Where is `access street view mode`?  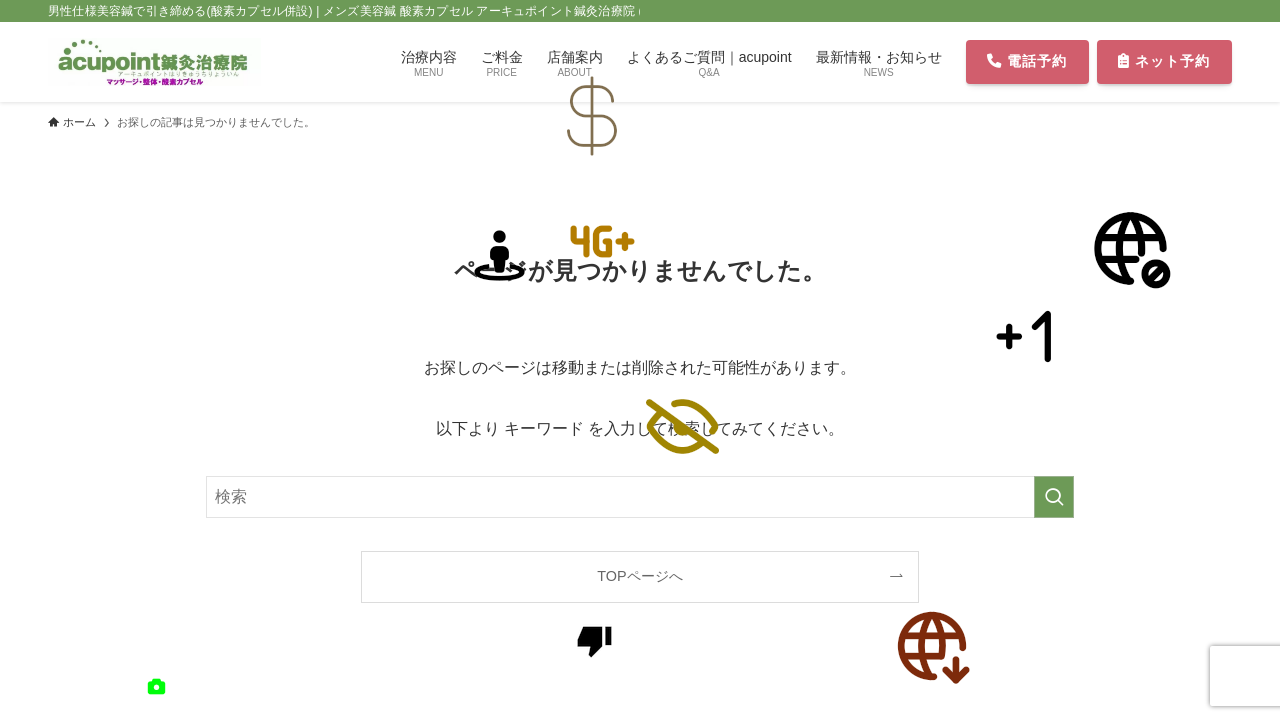
access street view mode is located at coordinates (499, 255).